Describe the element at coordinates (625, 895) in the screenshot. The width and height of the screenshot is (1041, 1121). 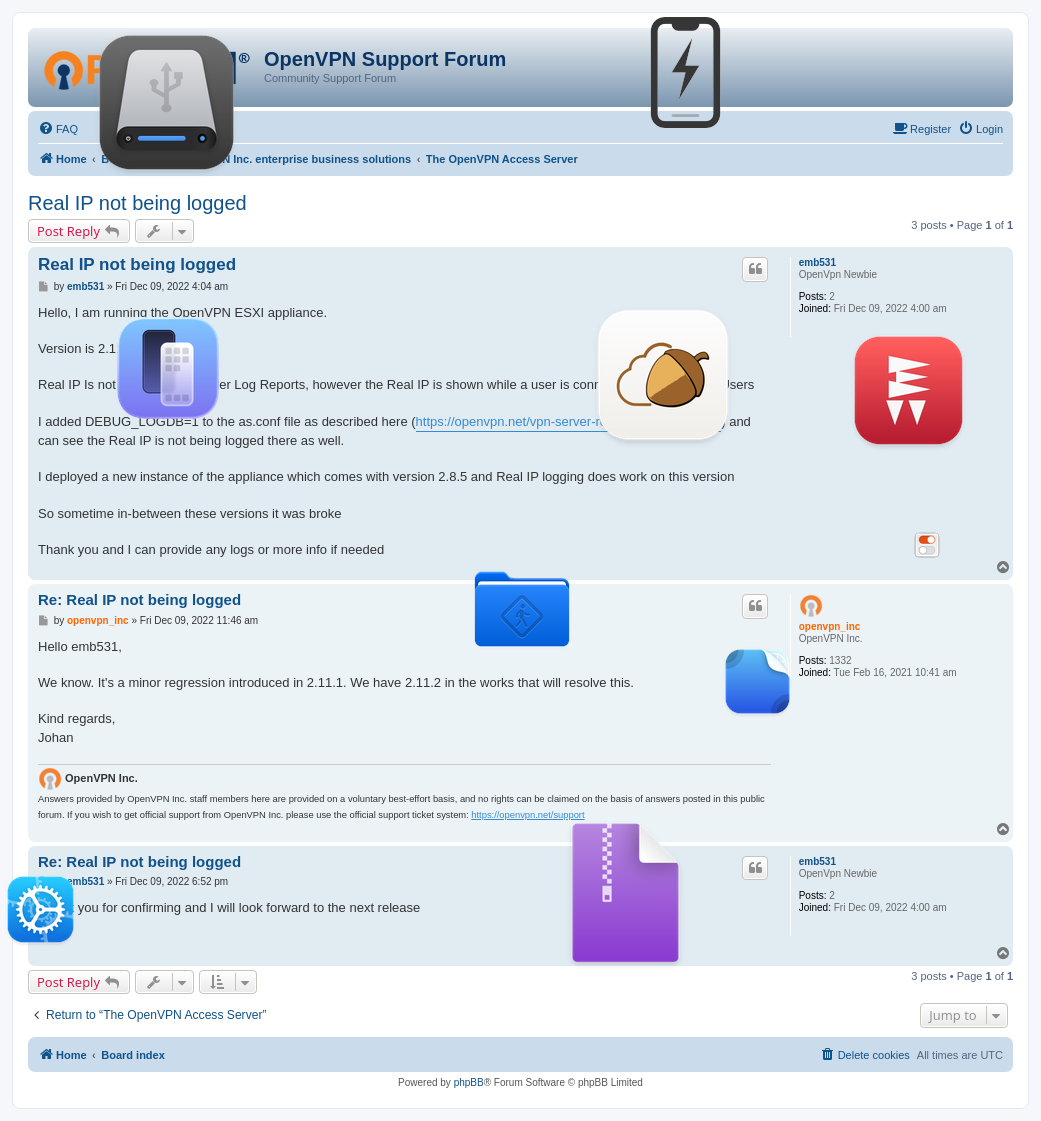
I see `a bzip-compressed tar archive file` at that location.